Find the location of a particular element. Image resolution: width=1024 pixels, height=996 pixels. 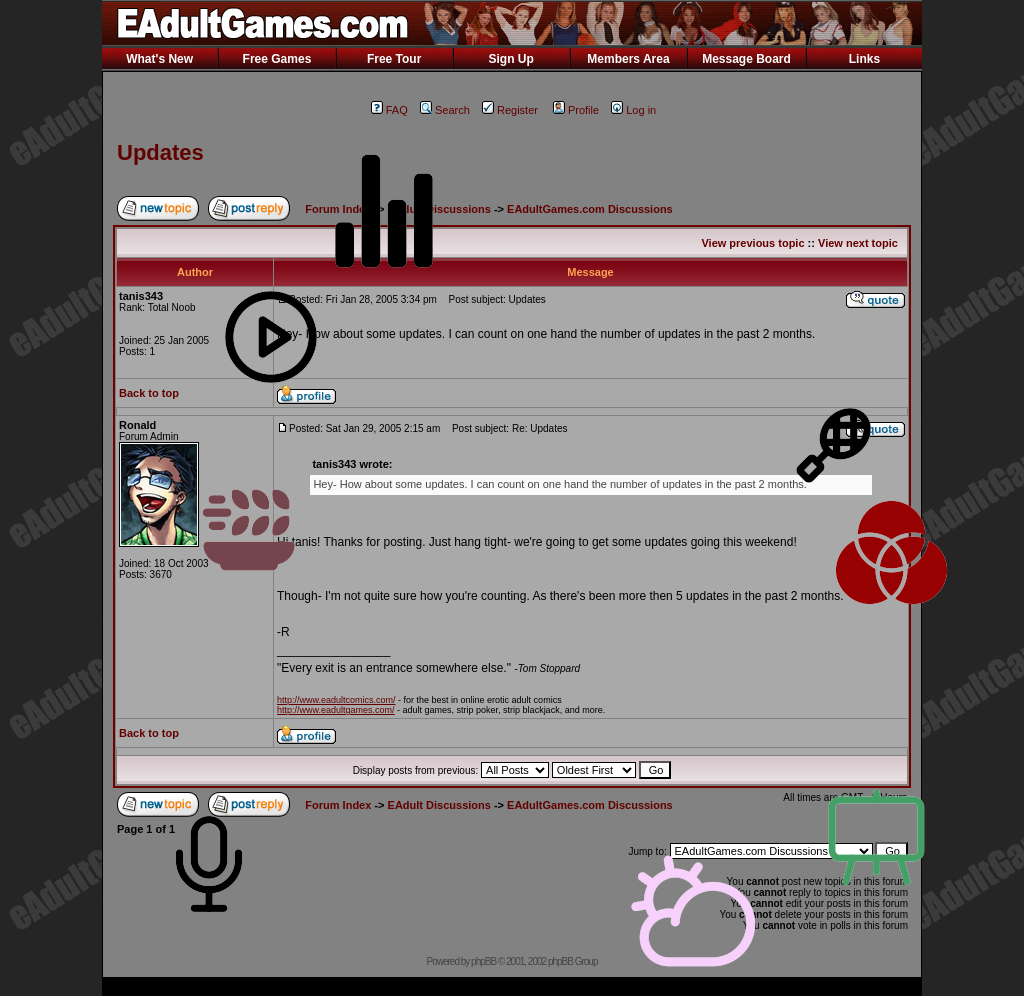

adjust color filter settings is located at coordinates (891, 552).